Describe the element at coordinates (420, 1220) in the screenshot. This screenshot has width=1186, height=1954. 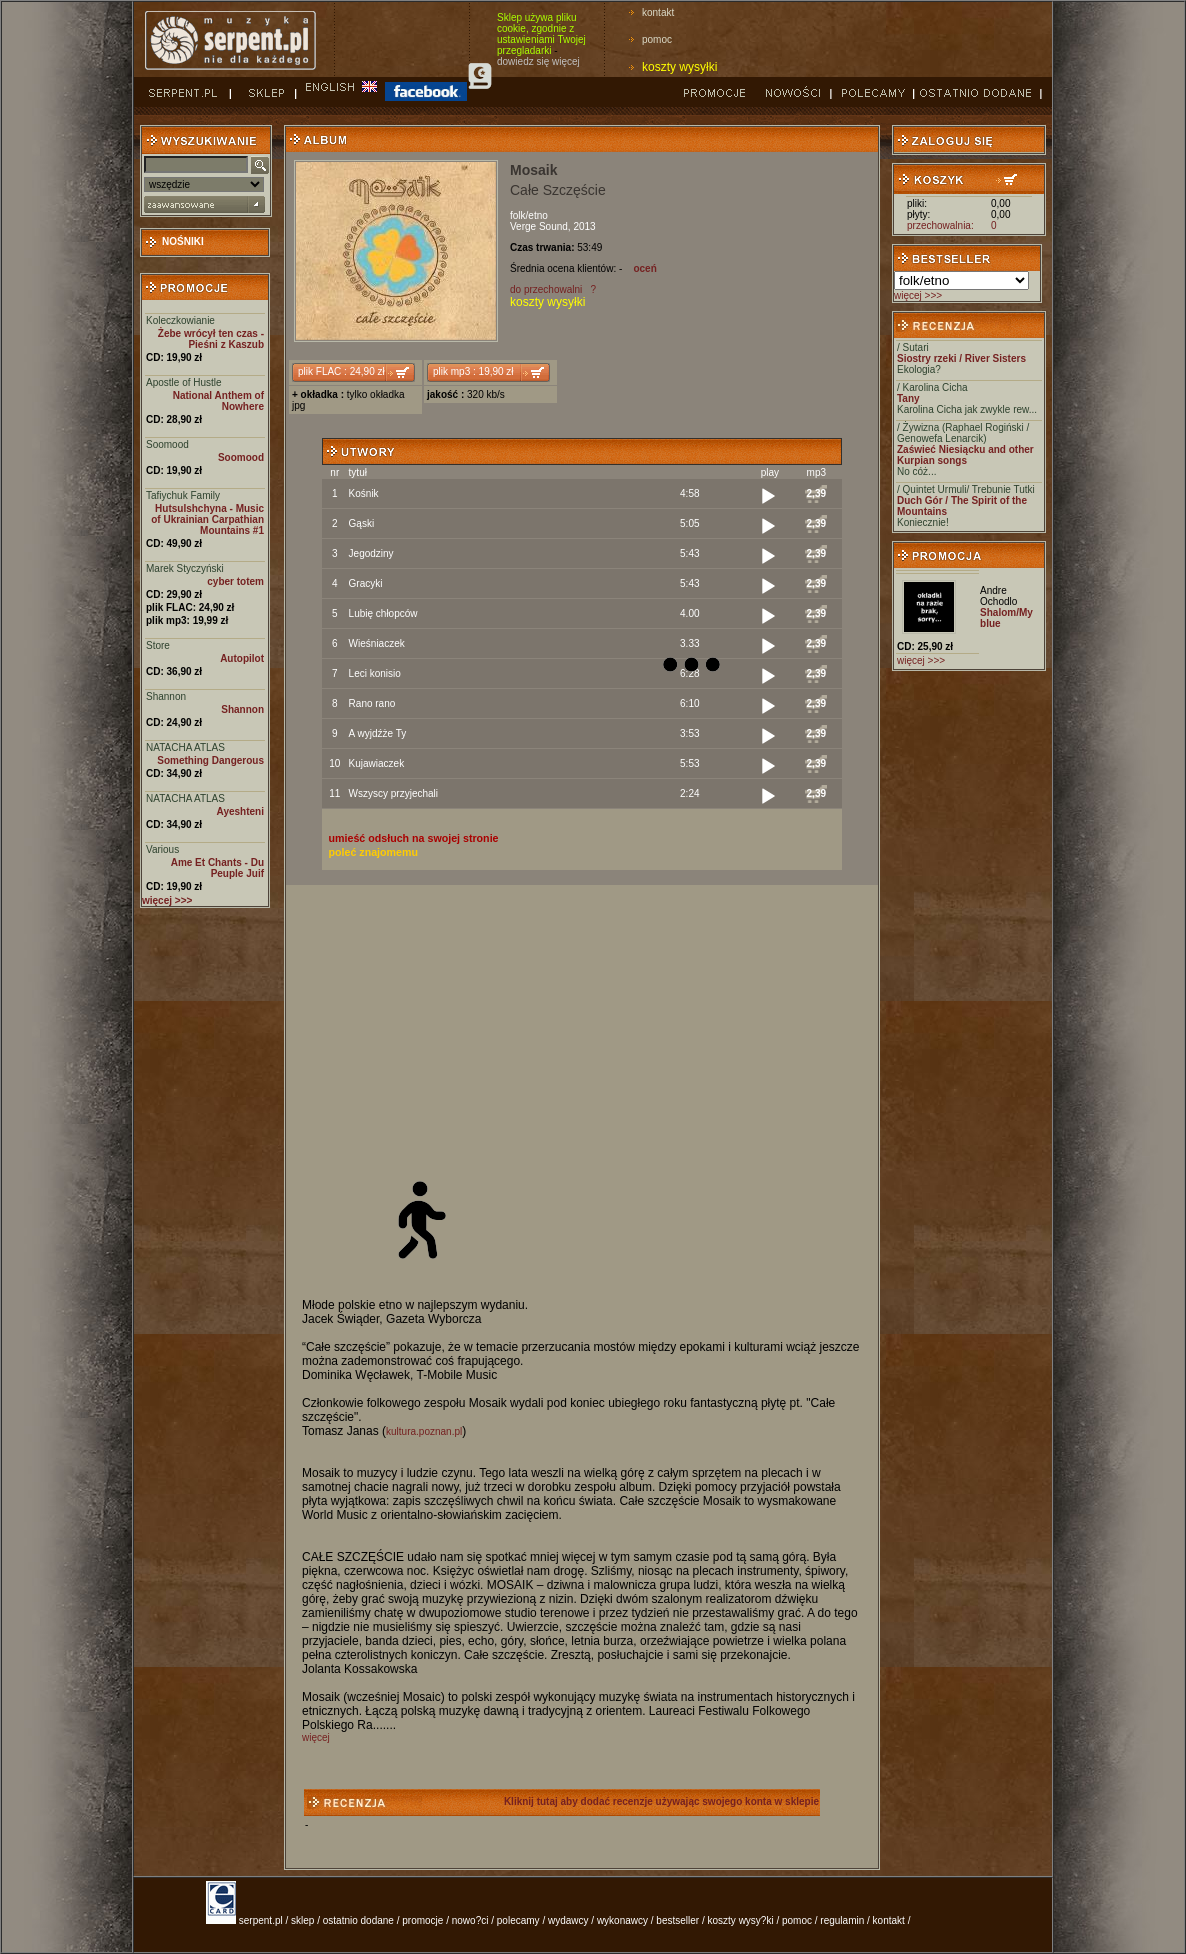
I see `get walking directions` at that location.